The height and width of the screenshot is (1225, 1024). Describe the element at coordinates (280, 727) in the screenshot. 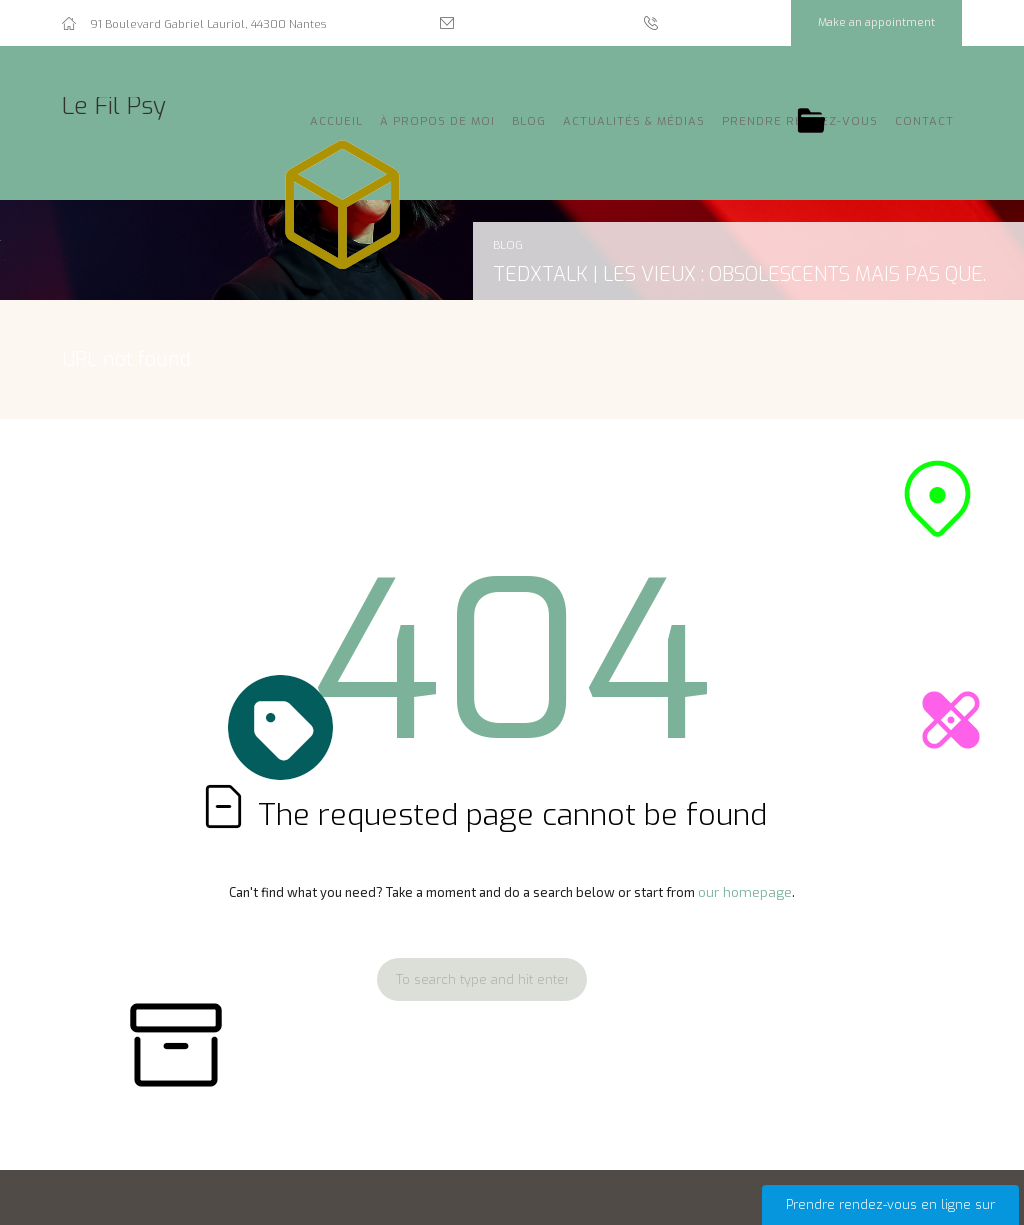

I see `view tagged items in your feed` at that location.